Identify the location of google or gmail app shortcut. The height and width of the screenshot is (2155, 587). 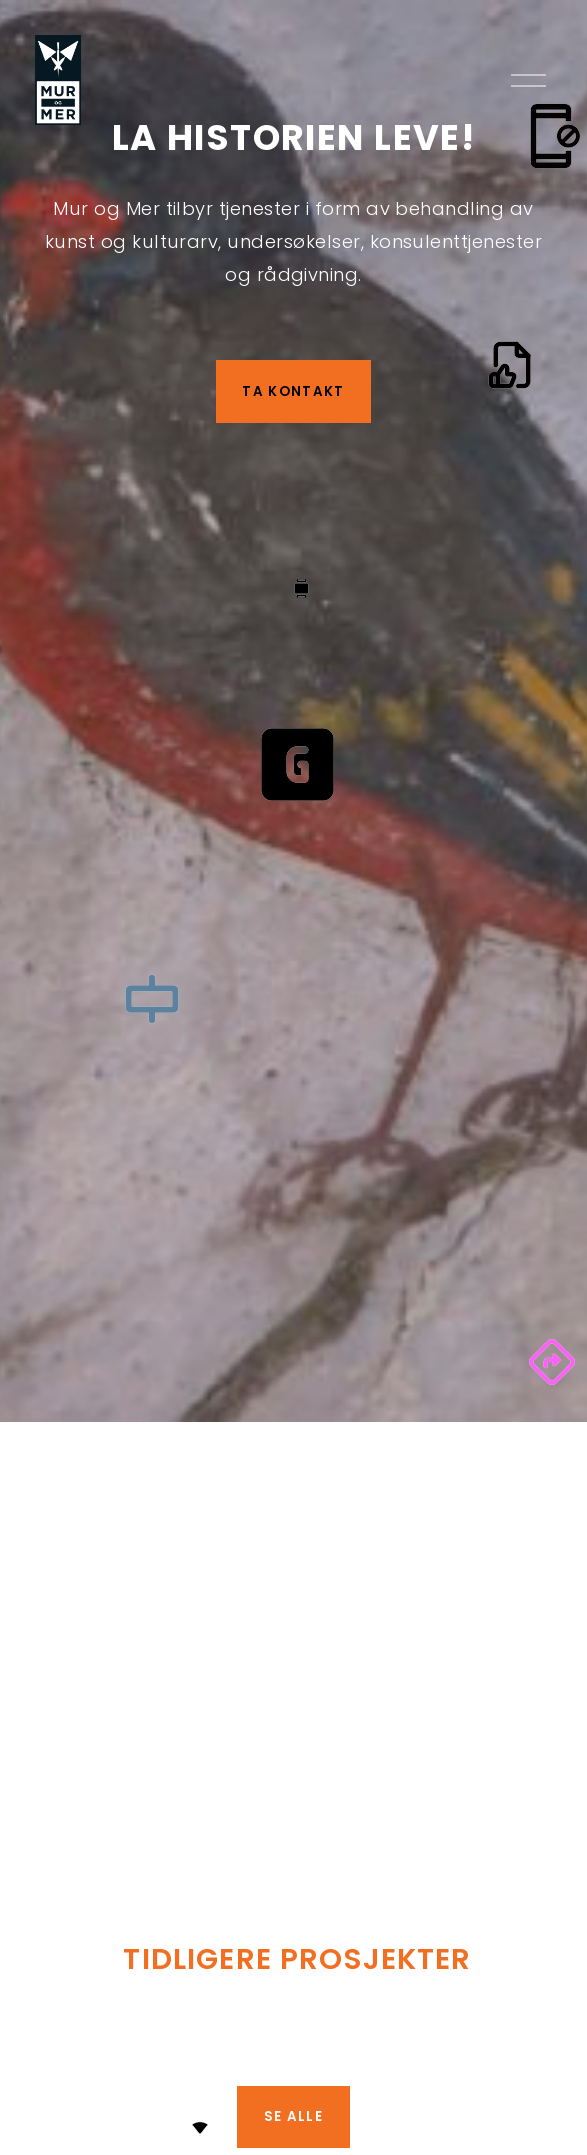
(297, 764).